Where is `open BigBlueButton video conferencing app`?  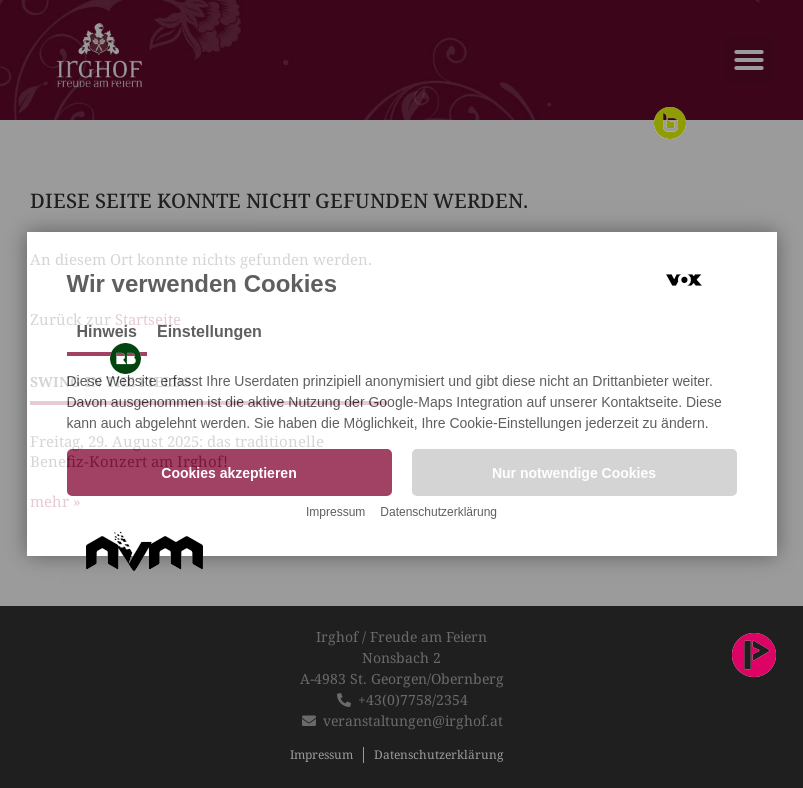 open BigBlueButton video conferencing app is located at coordinates (670, 123).